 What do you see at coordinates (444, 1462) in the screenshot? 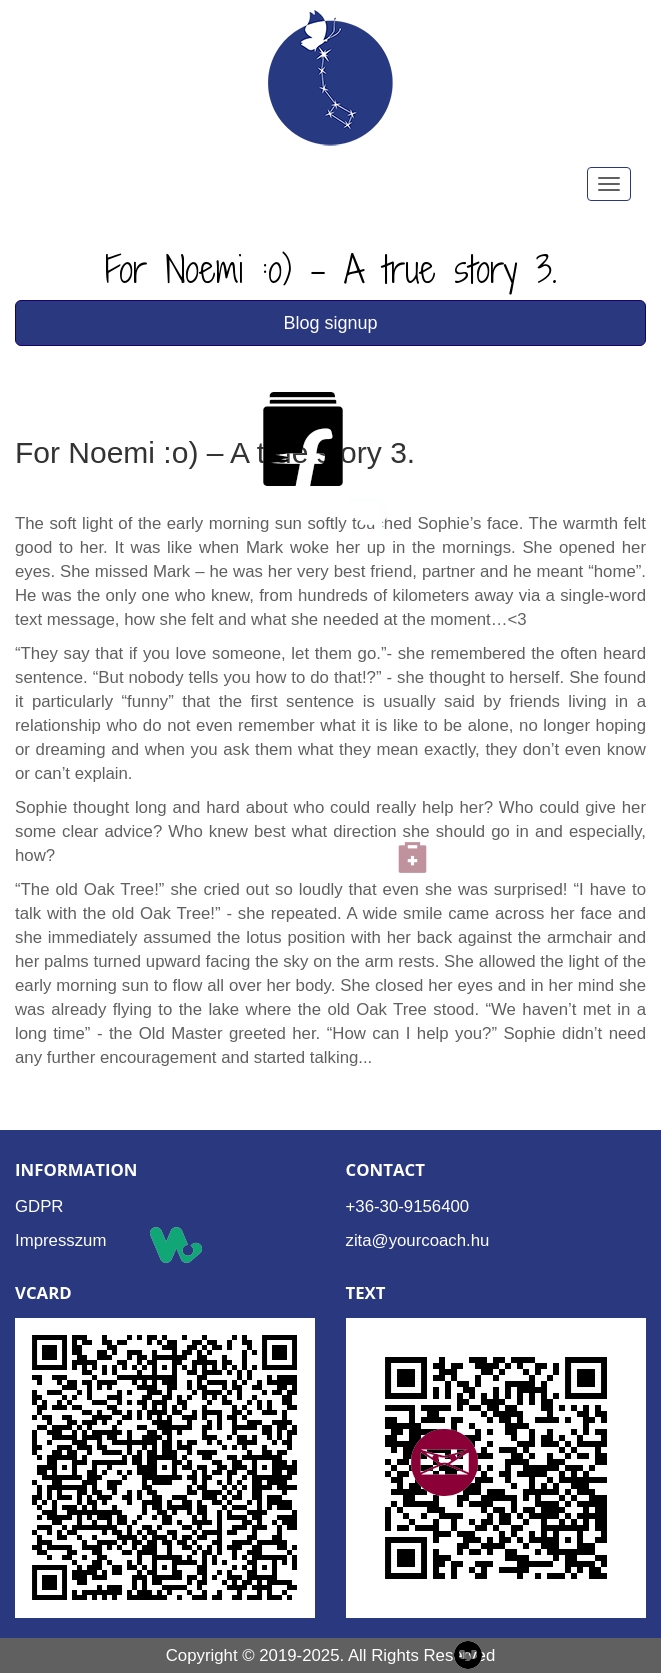
I see `open invoice ninja app` at bounding box center [444, 1462].